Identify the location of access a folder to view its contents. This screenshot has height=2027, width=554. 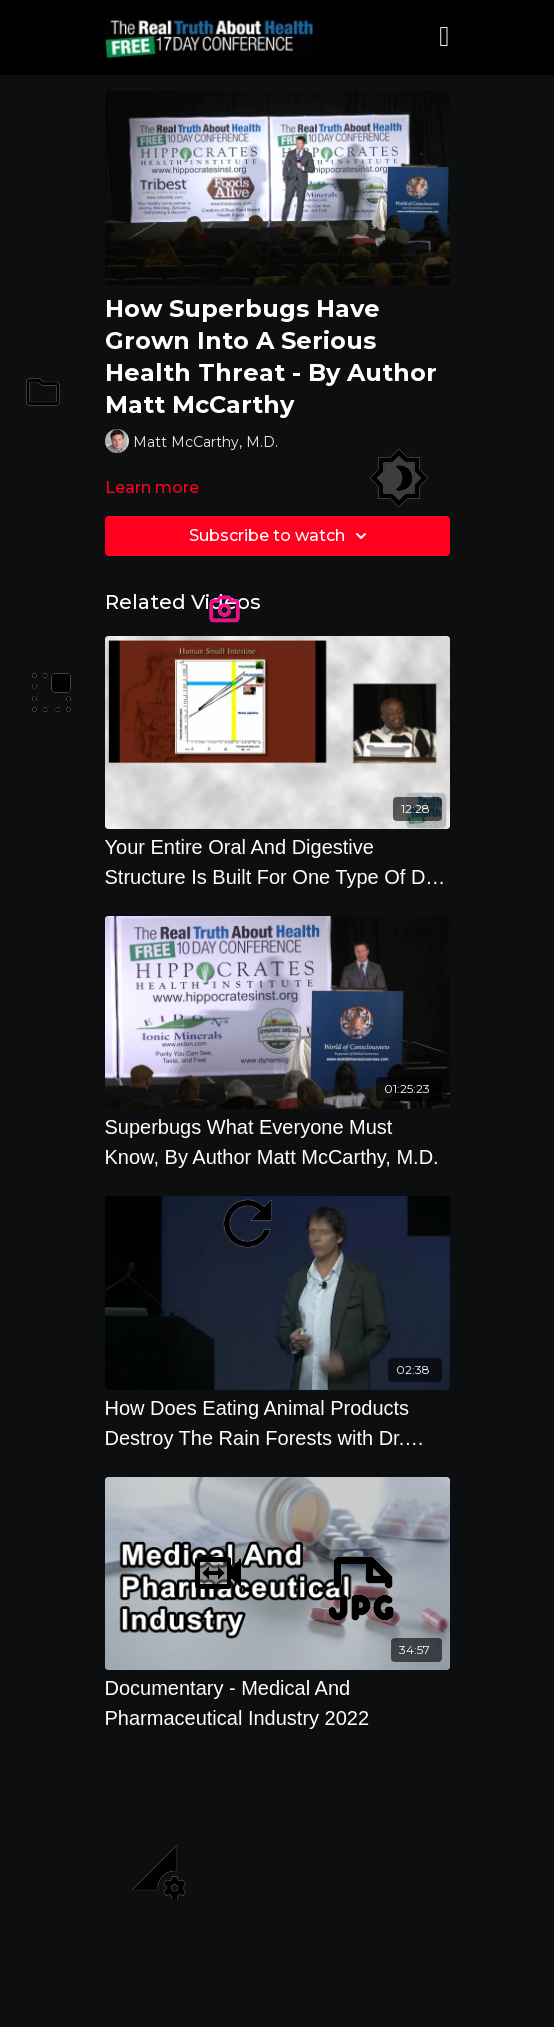
(43, 392).